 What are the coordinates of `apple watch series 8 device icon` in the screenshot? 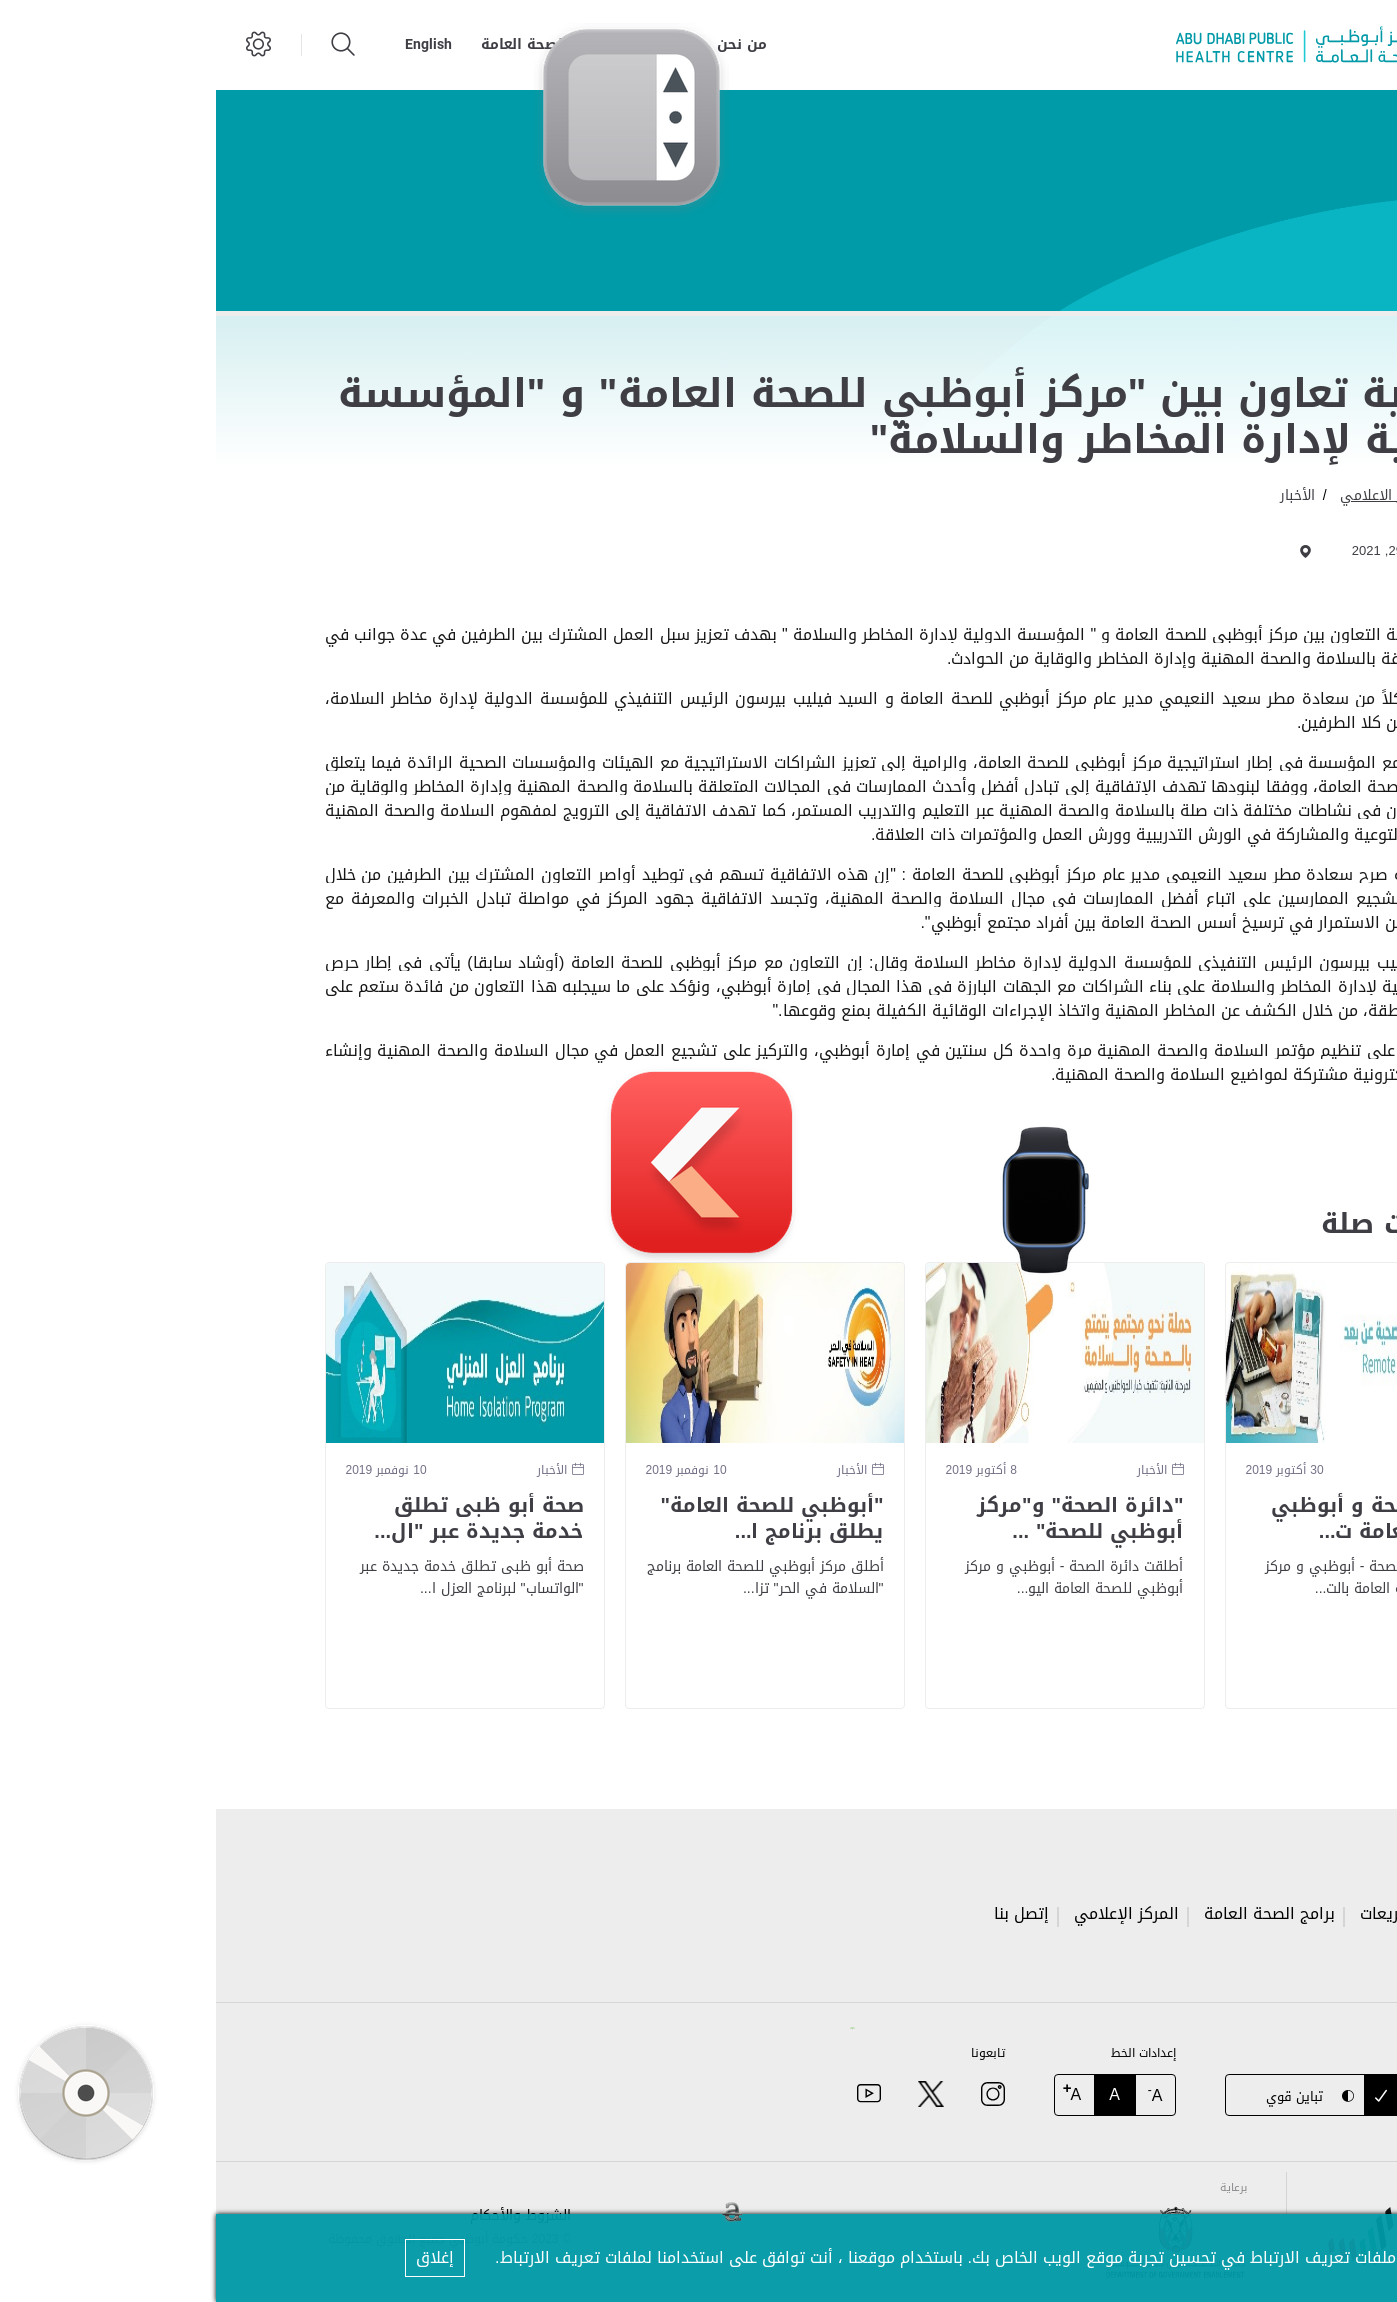 It's located at (1044, 1200).